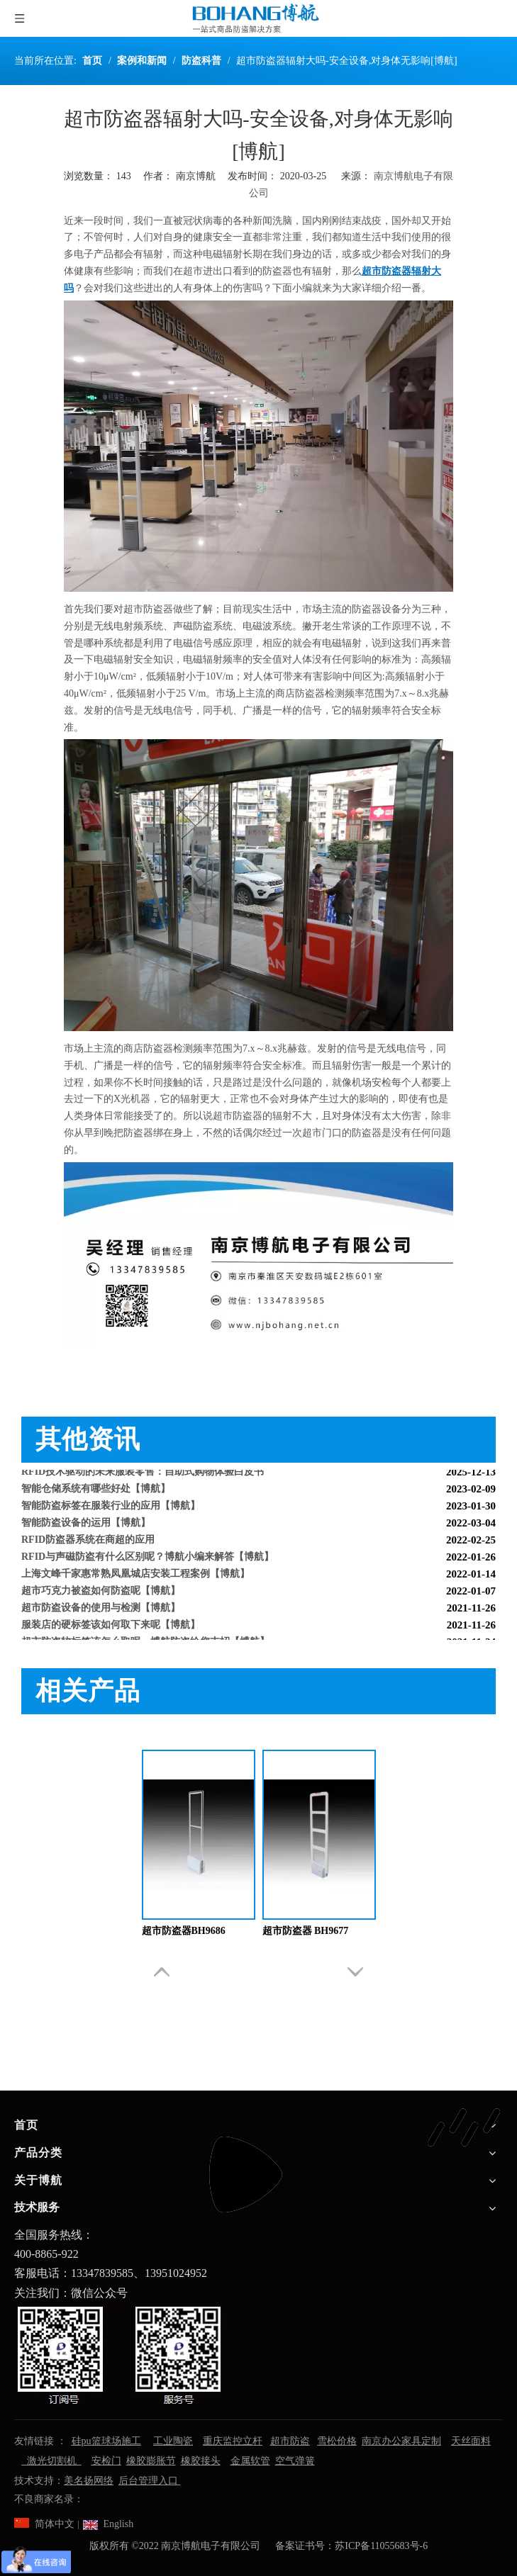 The width and height of the screenshot is (517, 2576). I want to click on drizzle ORM logo, so click(464, 2127).